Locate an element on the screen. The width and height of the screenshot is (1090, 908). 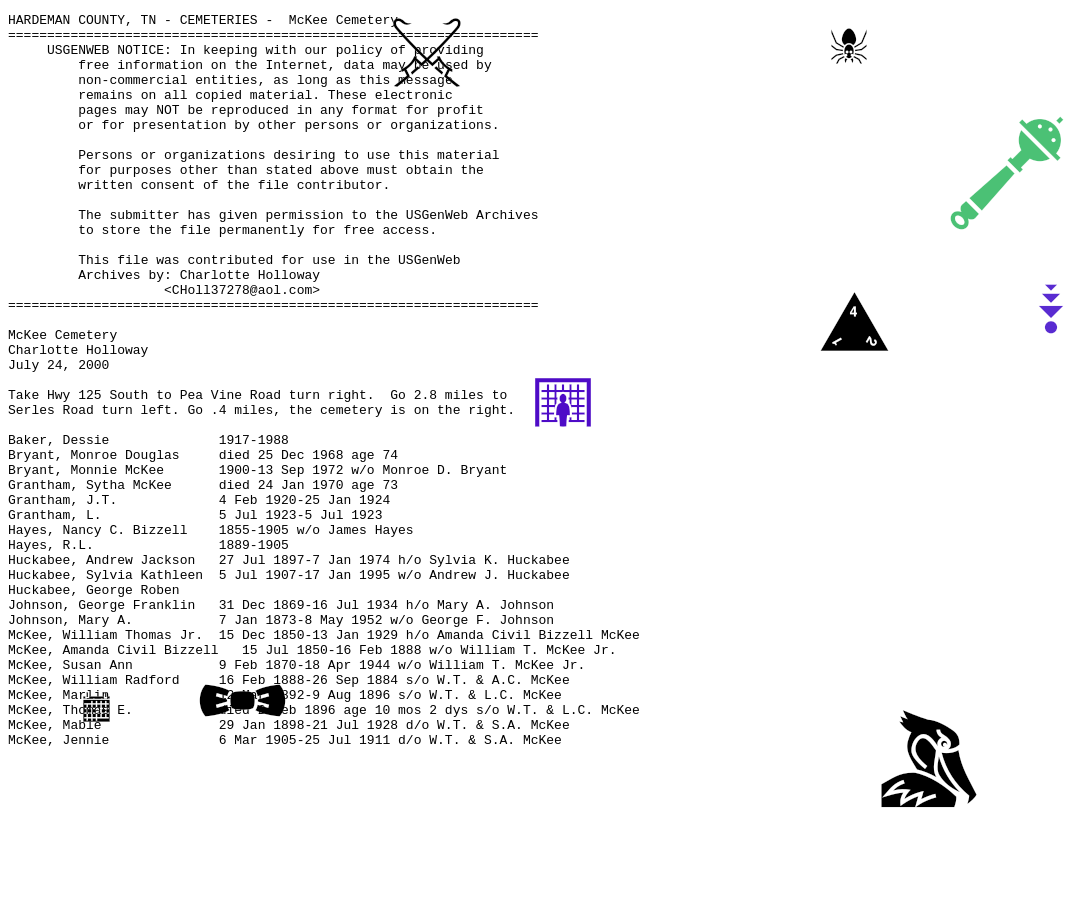
shoebill stork bird icon is located at coordinates (930, 758).